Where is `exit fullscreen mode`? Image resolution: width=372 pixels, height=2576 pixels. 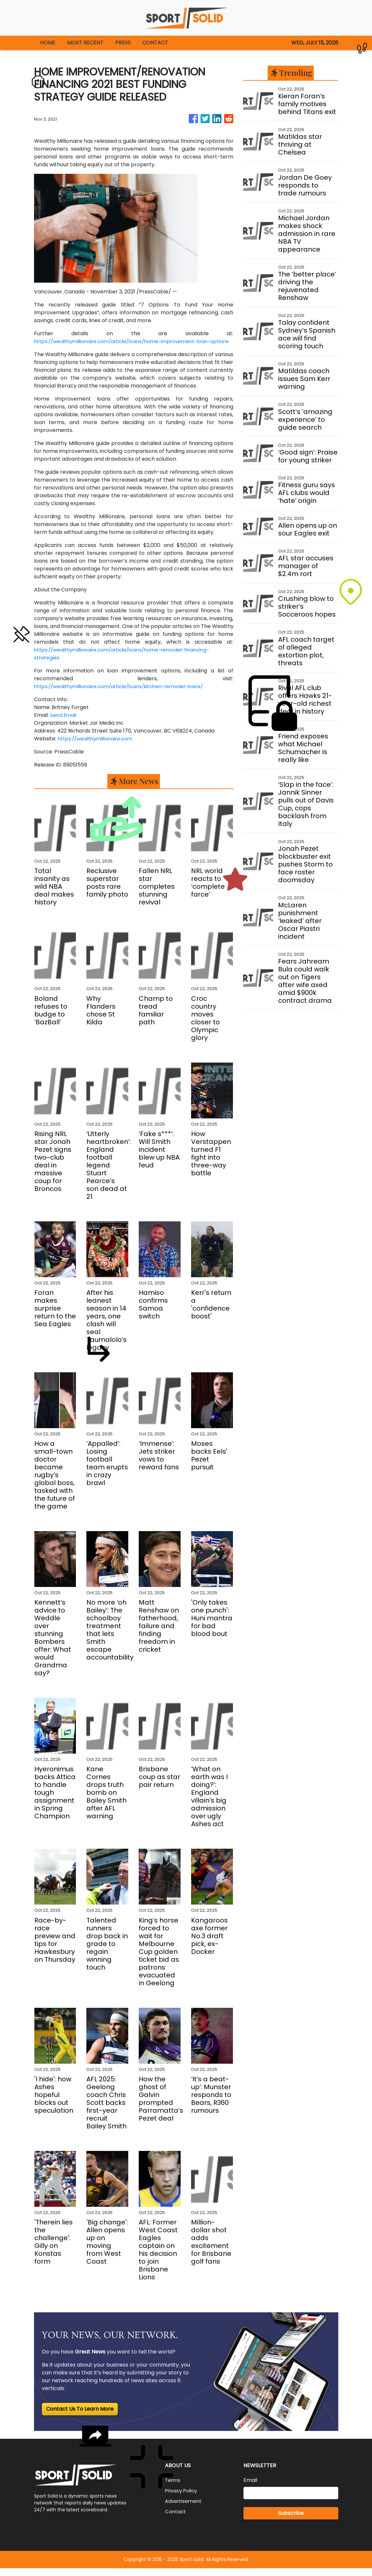 exit fullscreen mode is located at coordinates (151, 2467).